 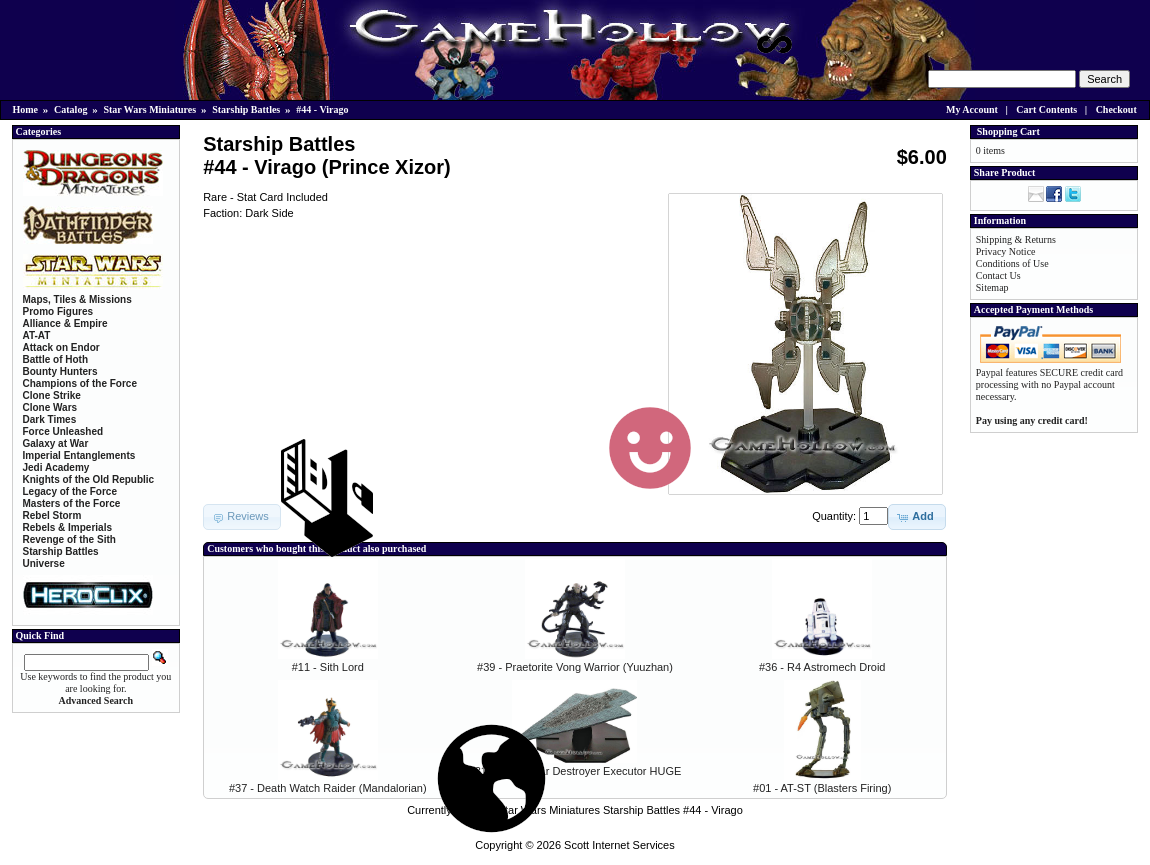 What do you see at coordinates (774, 44) in the screenshot?
I see `open Apache Superset data visualization platform` at bounding box center [774, 44].